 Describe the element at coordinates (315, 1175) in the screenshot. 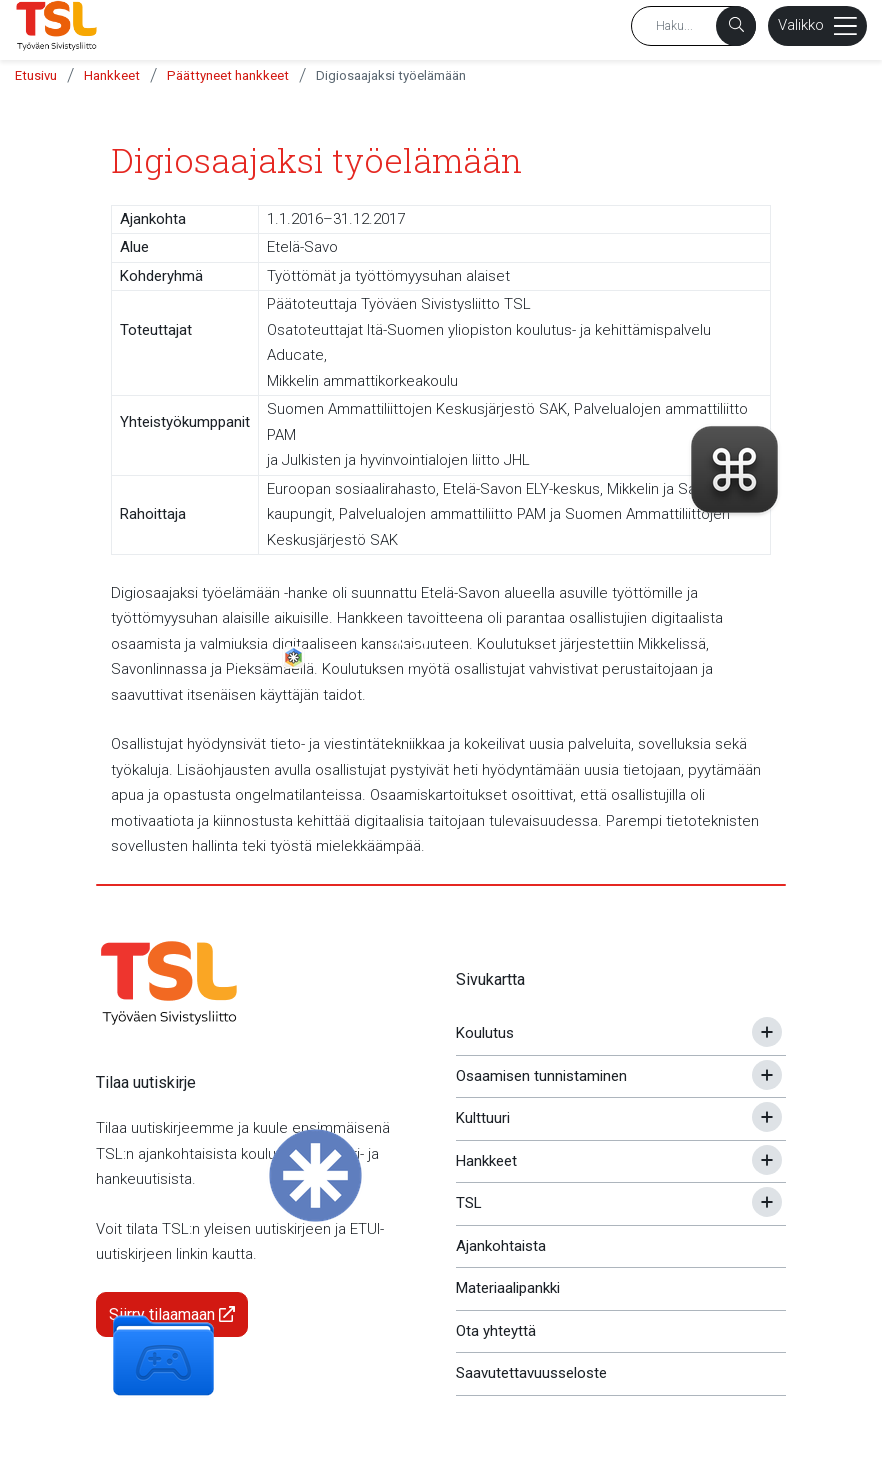

I see `generic badge or emblem indicator` at that location.